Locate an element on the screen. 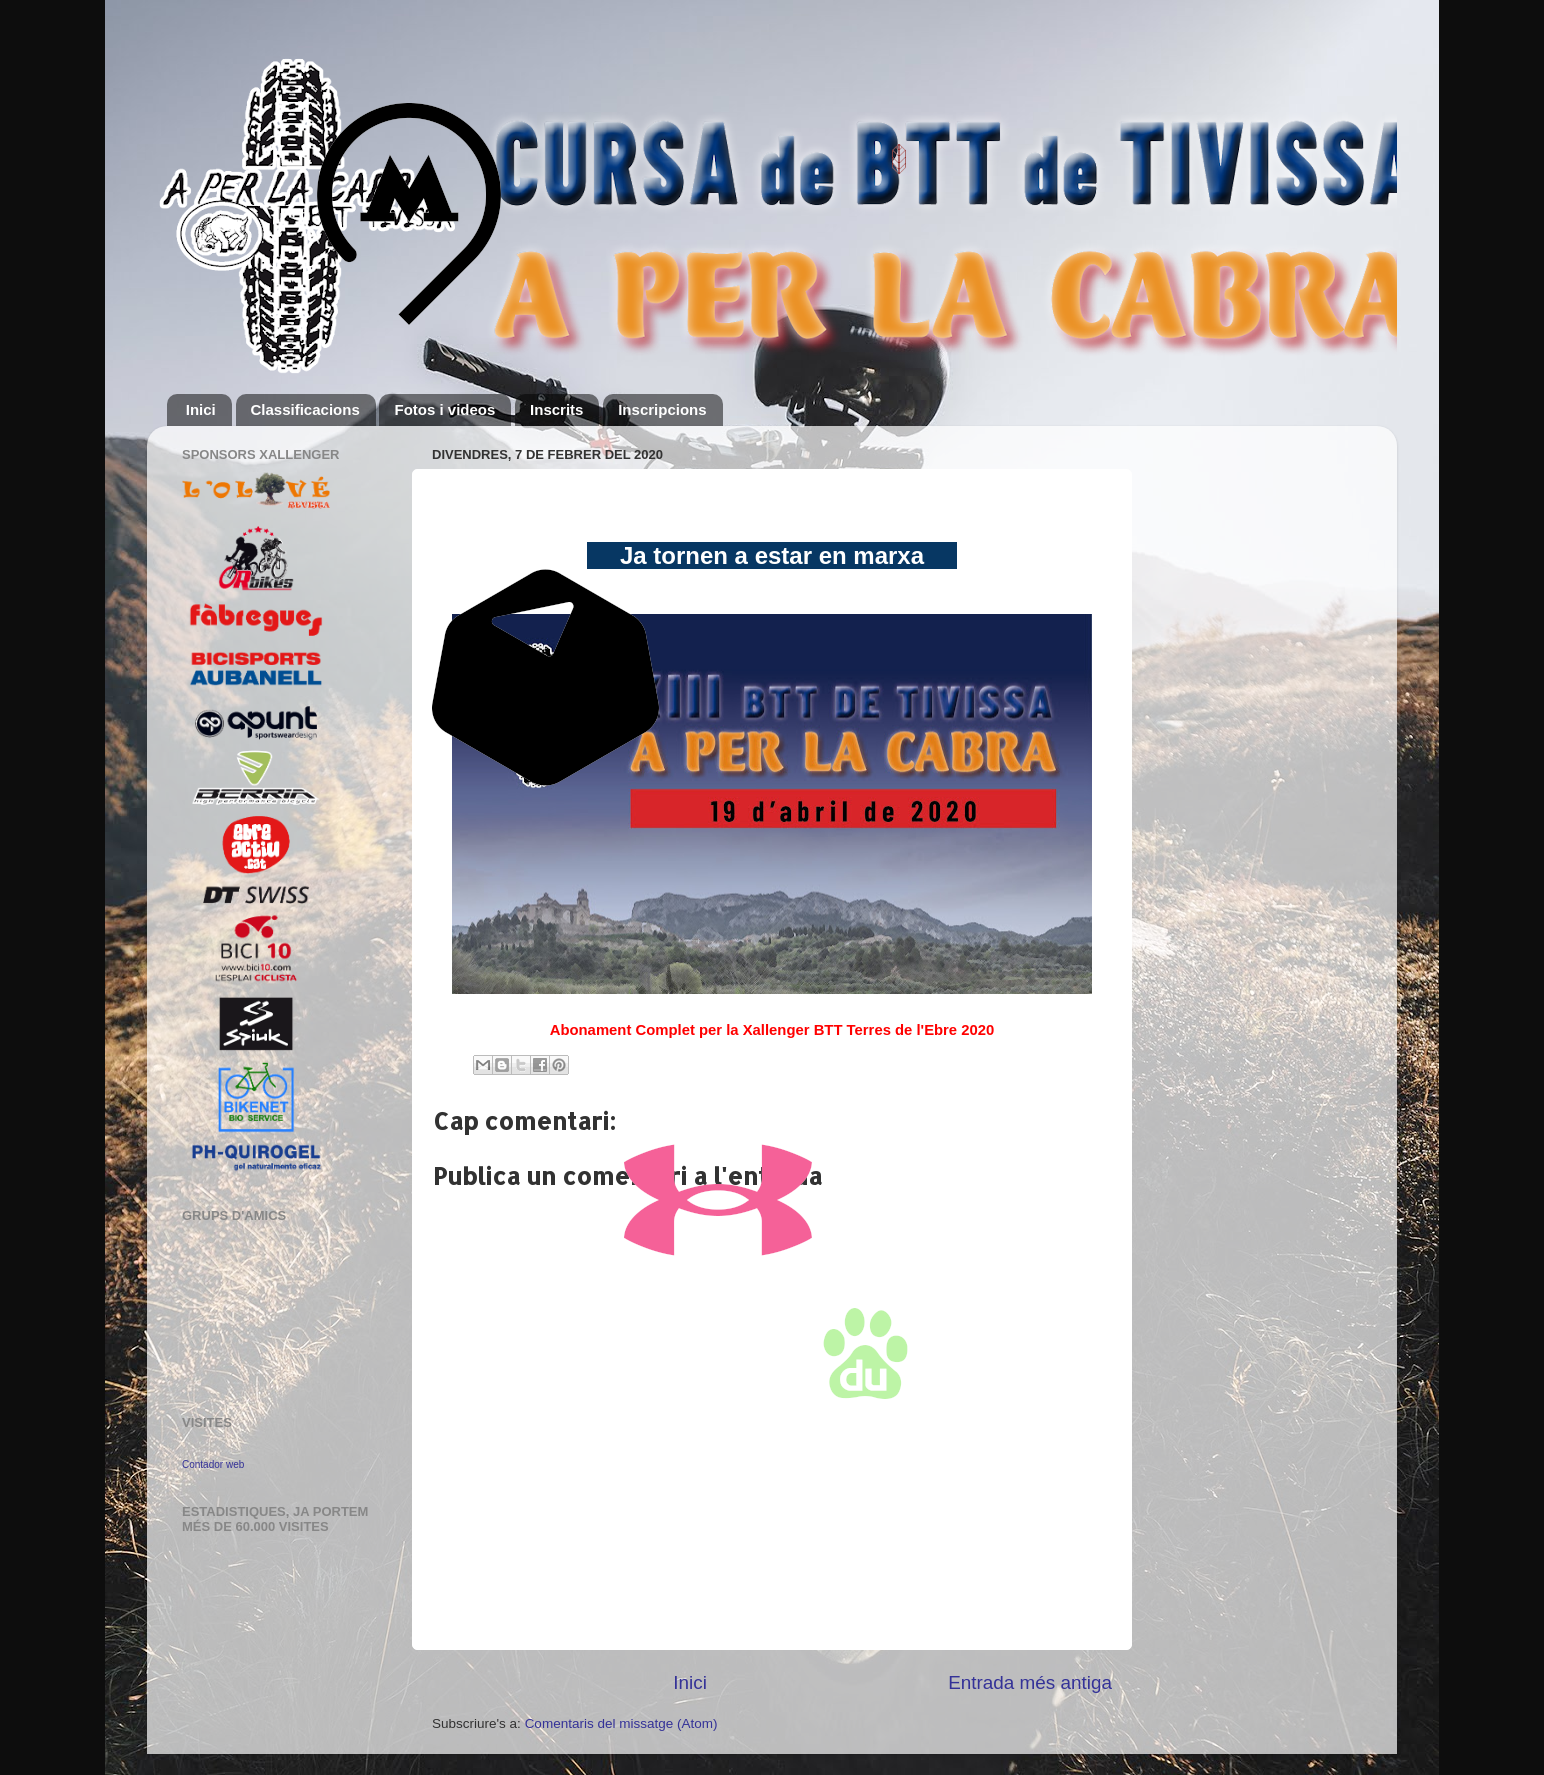  folium mapping library logo is located at coordinates (899, 159).